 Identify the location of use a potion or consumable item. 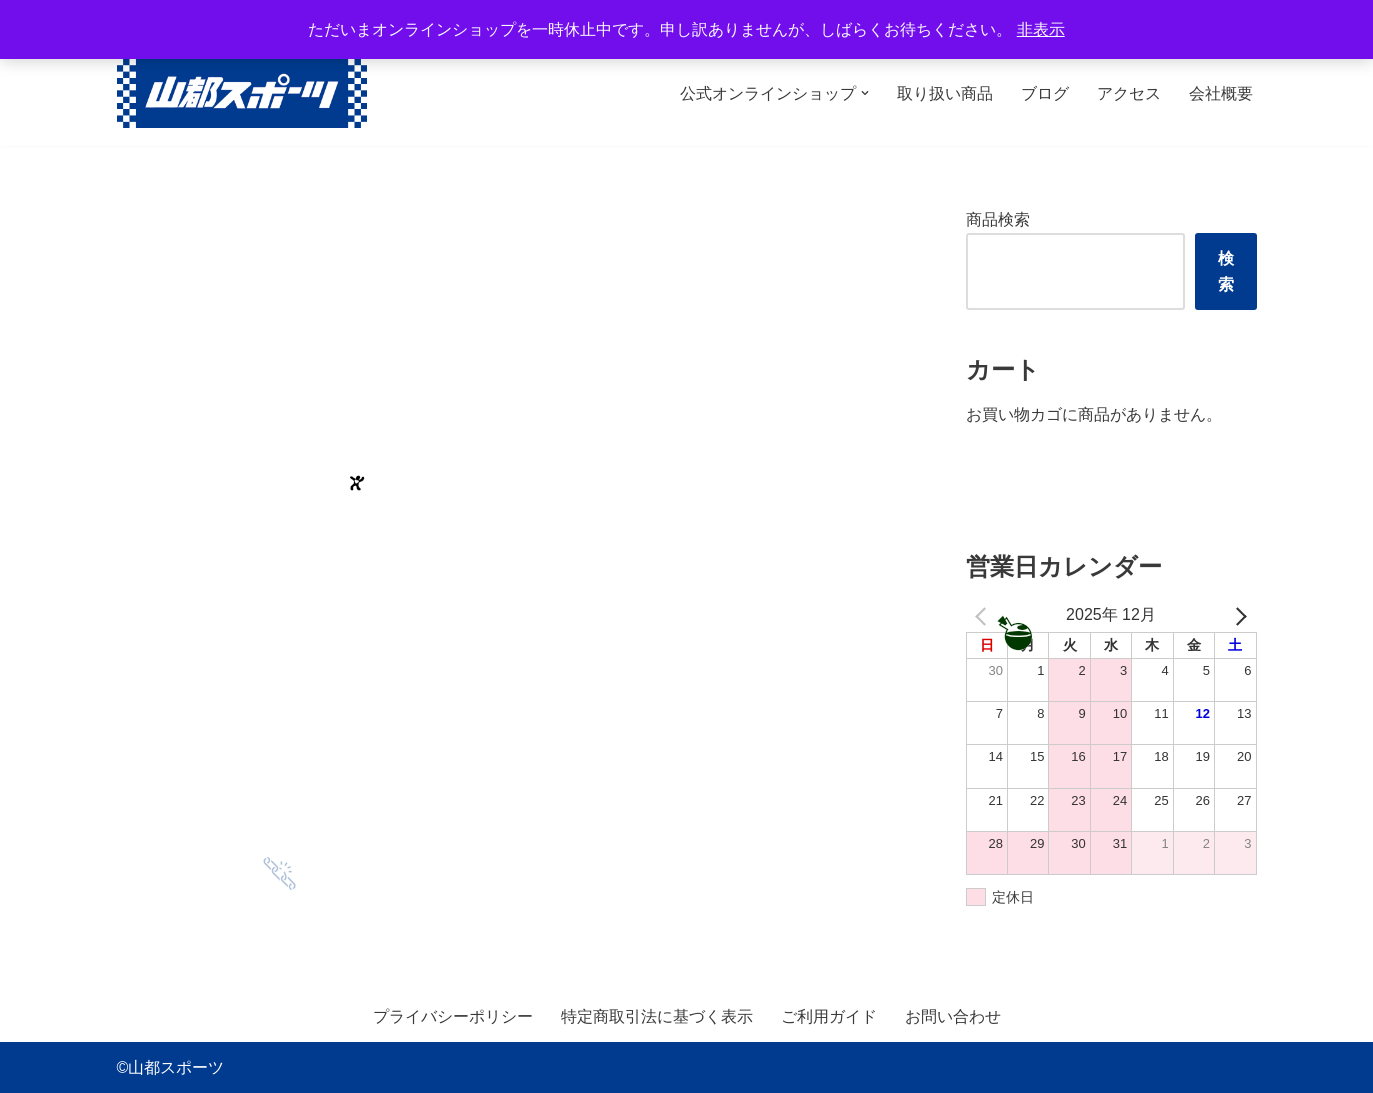
(1015, 633).